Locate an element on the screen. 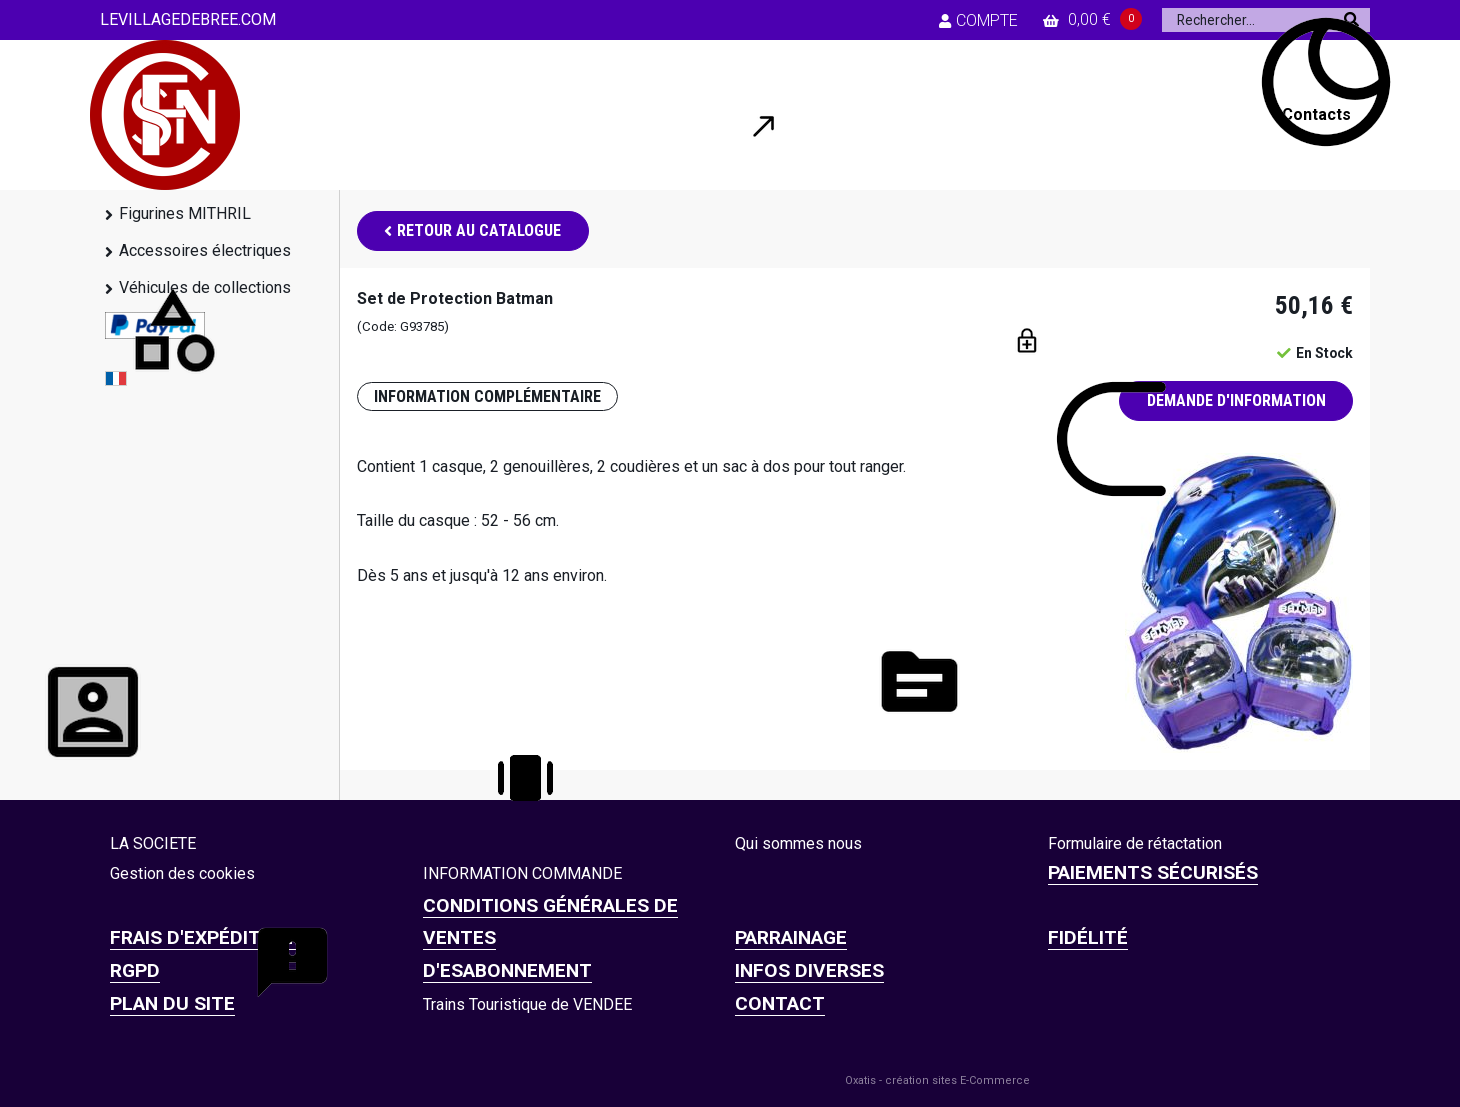 The height and width of the screenshot is (1107, 1460). toggle dark mode or night theme is located at coordinates (1326, 82).